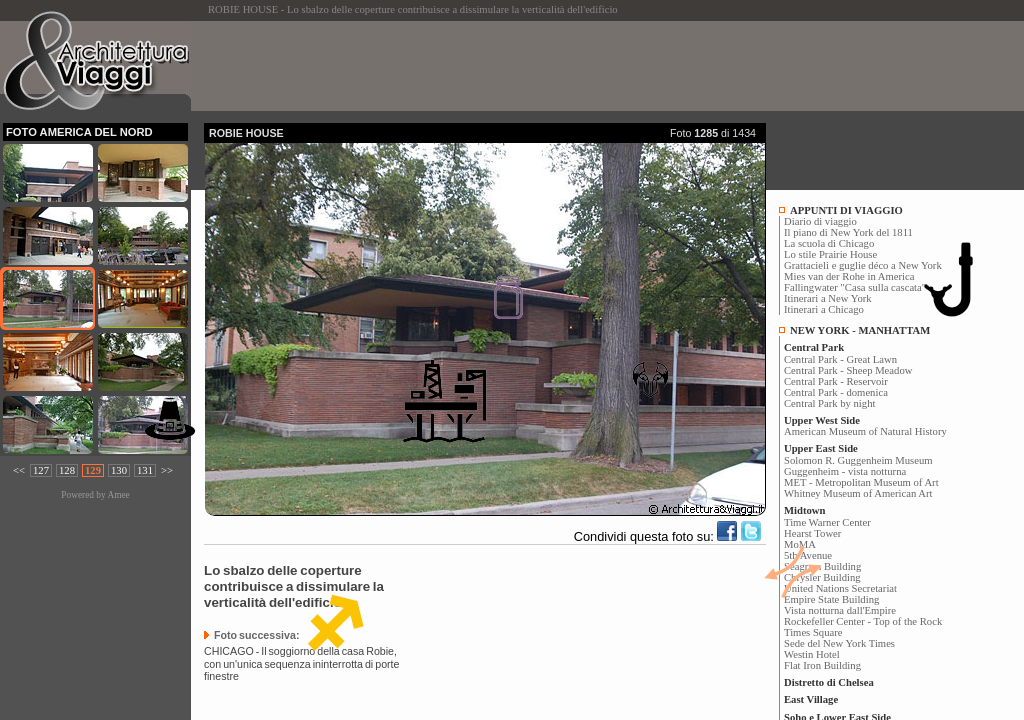 This screenshot has width=1024, height=720. I want to click on view sagittarius zodiac sign, so click(336, 623).